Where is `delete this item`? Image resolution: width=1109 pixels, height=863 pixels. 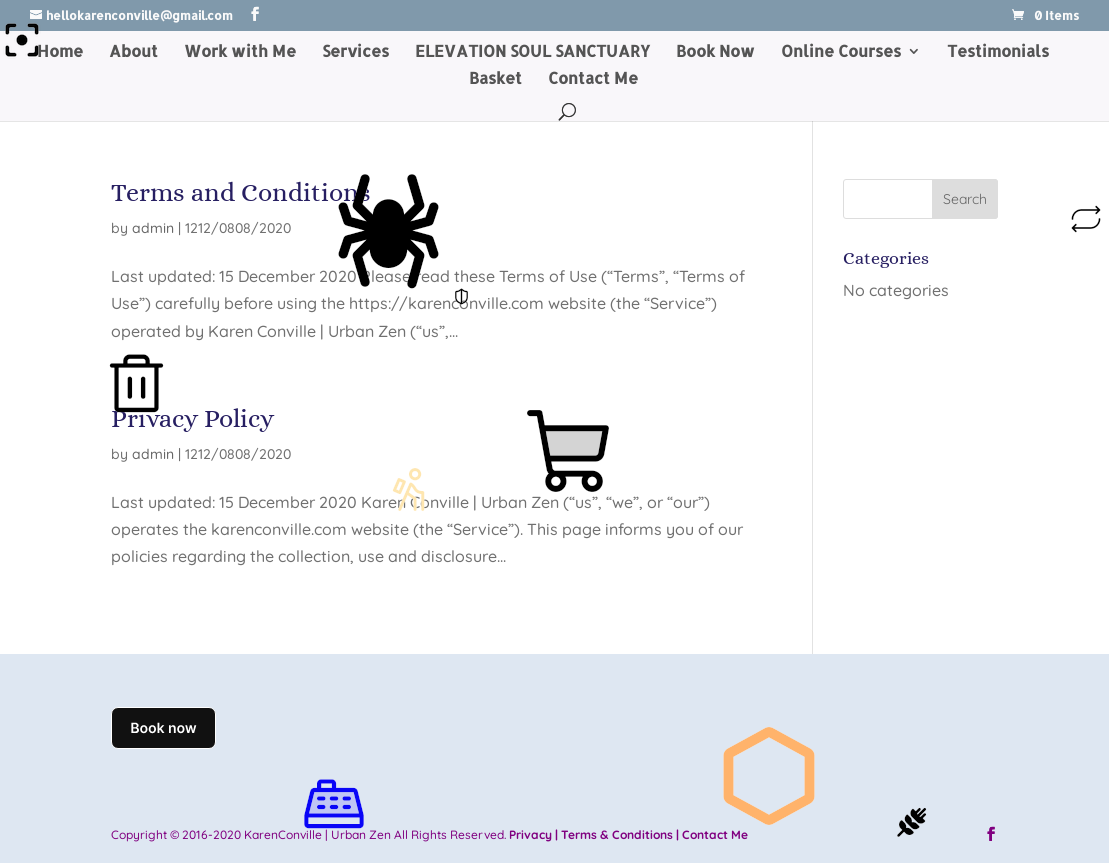 delete this item is located at coordinates (136, 385).